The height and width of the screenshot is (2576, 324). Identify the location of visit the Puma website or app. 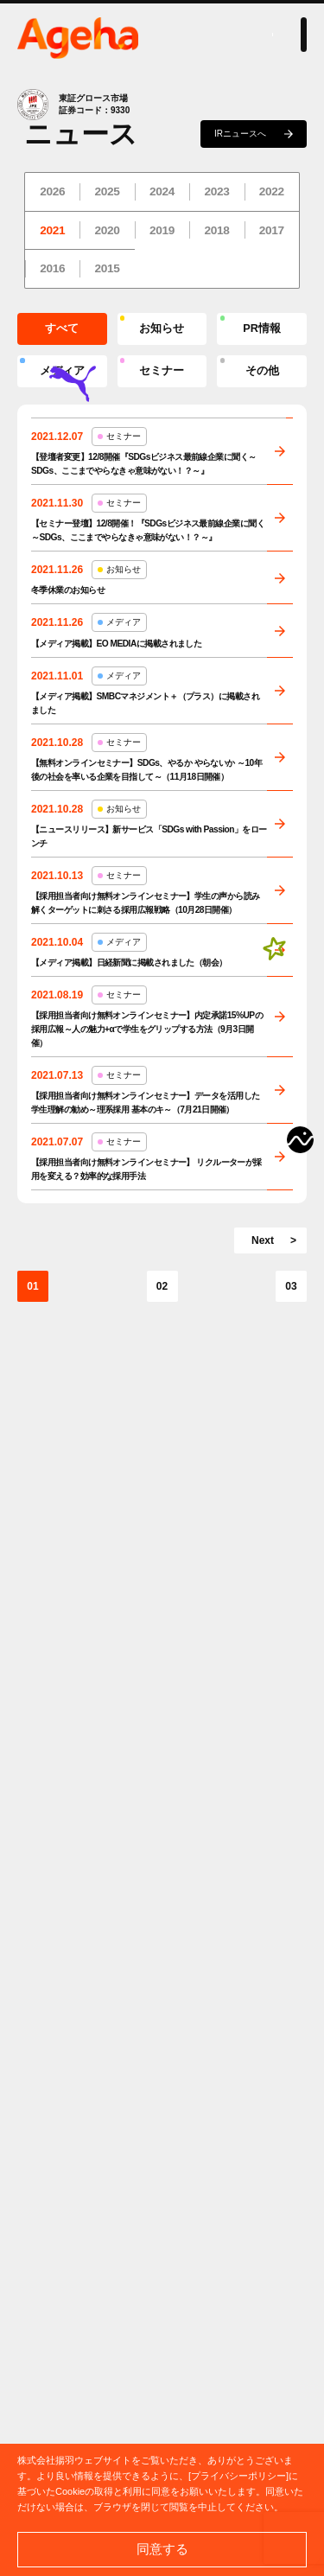
(73, 384).